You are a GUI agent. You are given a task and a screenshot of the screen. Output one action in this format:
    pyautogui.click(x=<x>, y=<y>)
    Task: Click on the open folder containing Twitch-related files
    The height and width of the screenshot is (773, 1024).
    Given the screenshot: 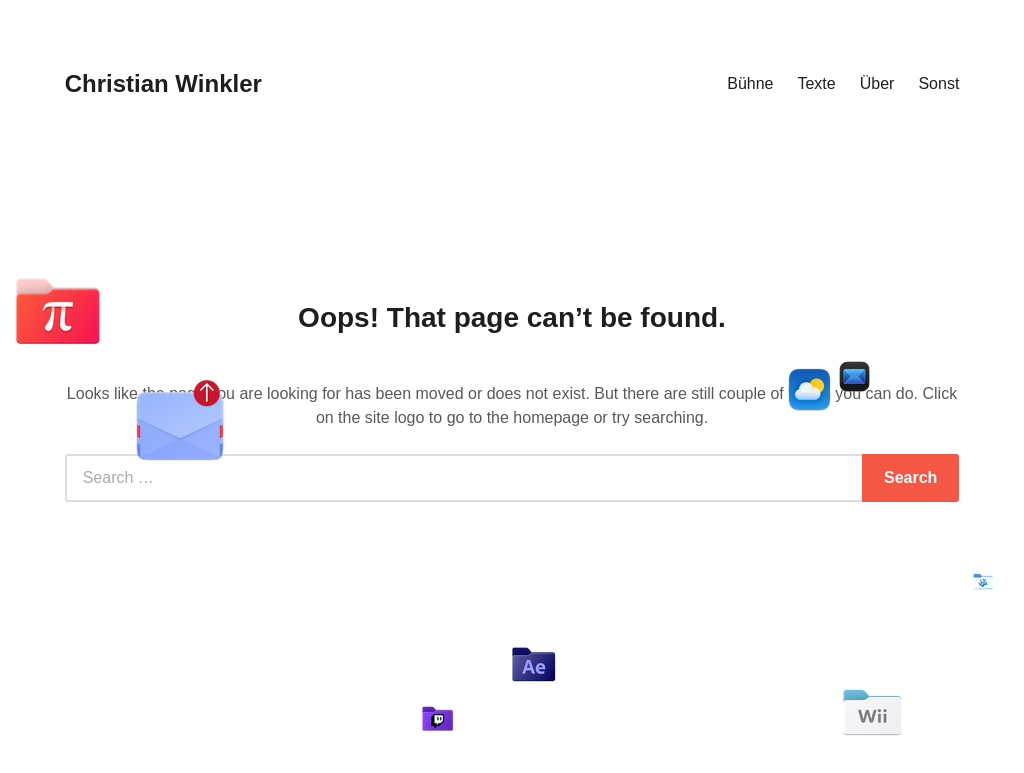 What is the action you would take?
    pyautogui.click(x=437, y=719)
    